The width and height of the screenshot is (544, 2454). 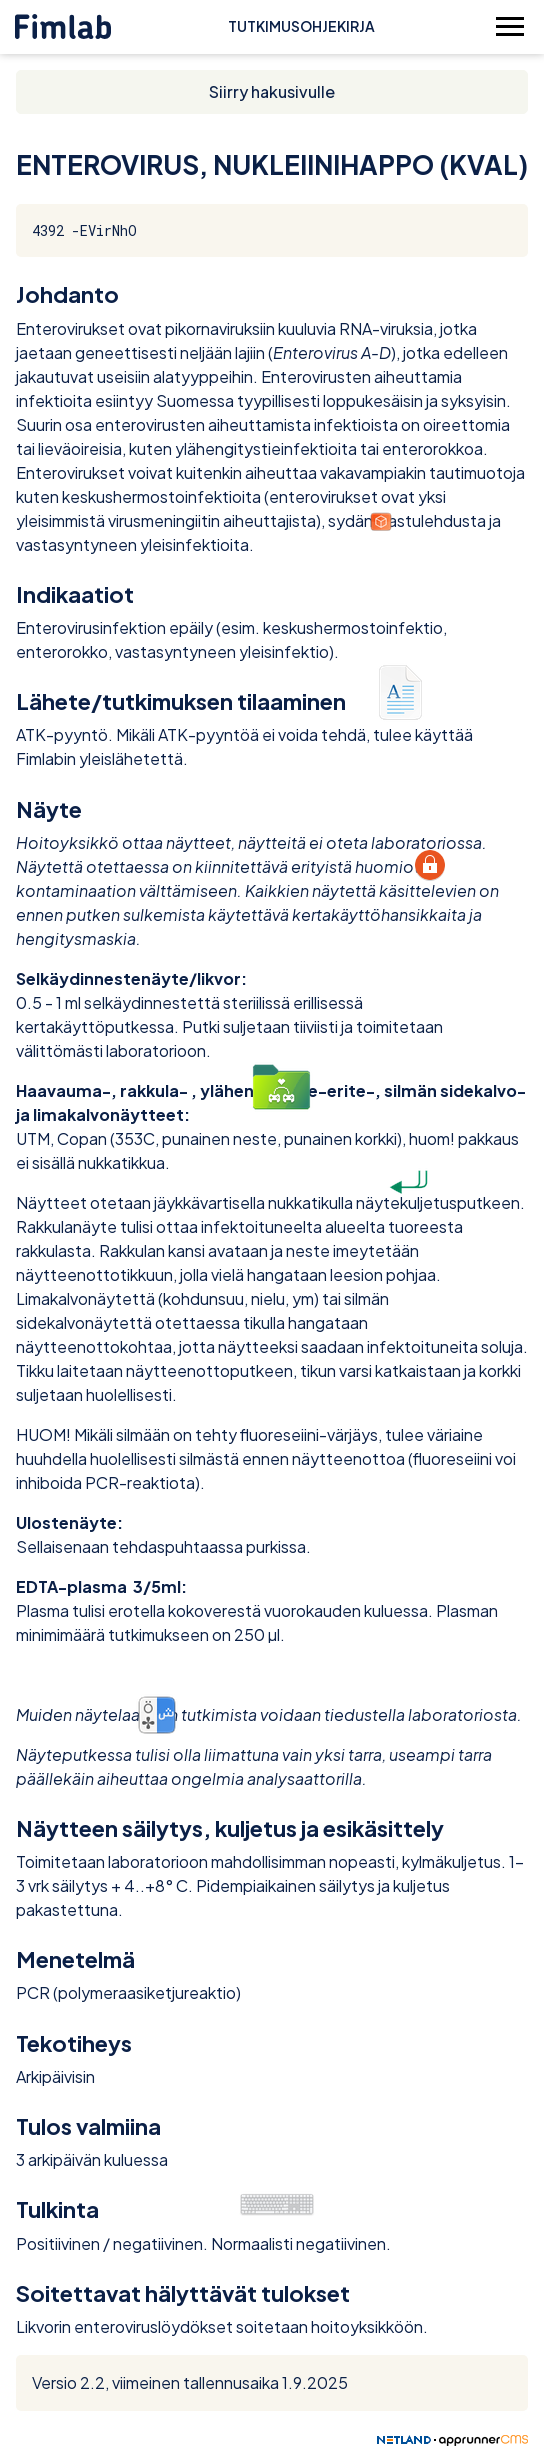 What do you see at coordinates (281, 1088) in the screenshot?
I see `open your GameJolt games folder` at bounding box center [281, 1088].